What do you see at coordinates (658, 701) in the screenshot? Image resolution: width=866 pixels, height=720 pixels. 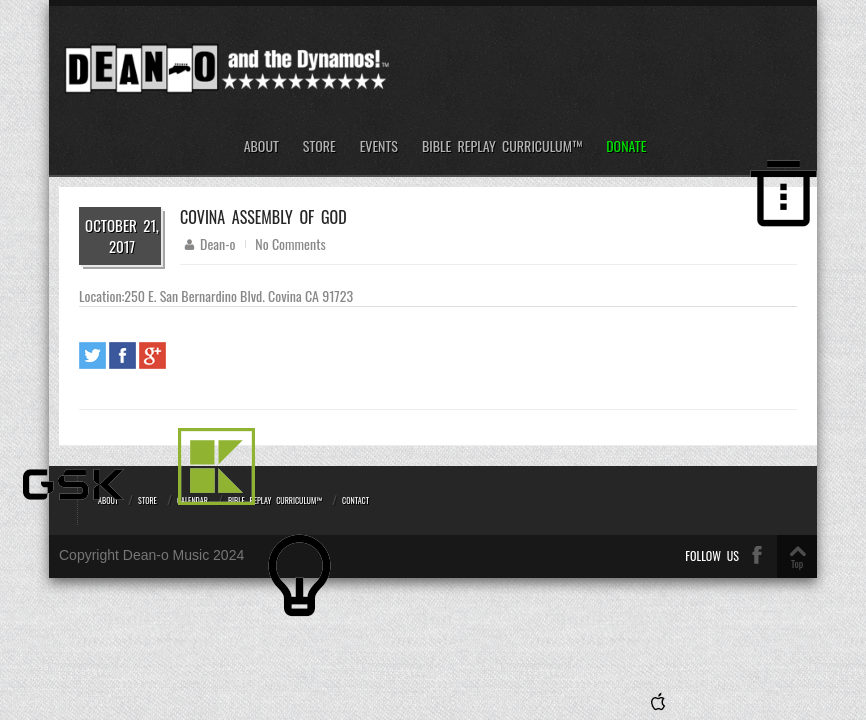 I see `apple company logo` at bounding box center [658, 701].